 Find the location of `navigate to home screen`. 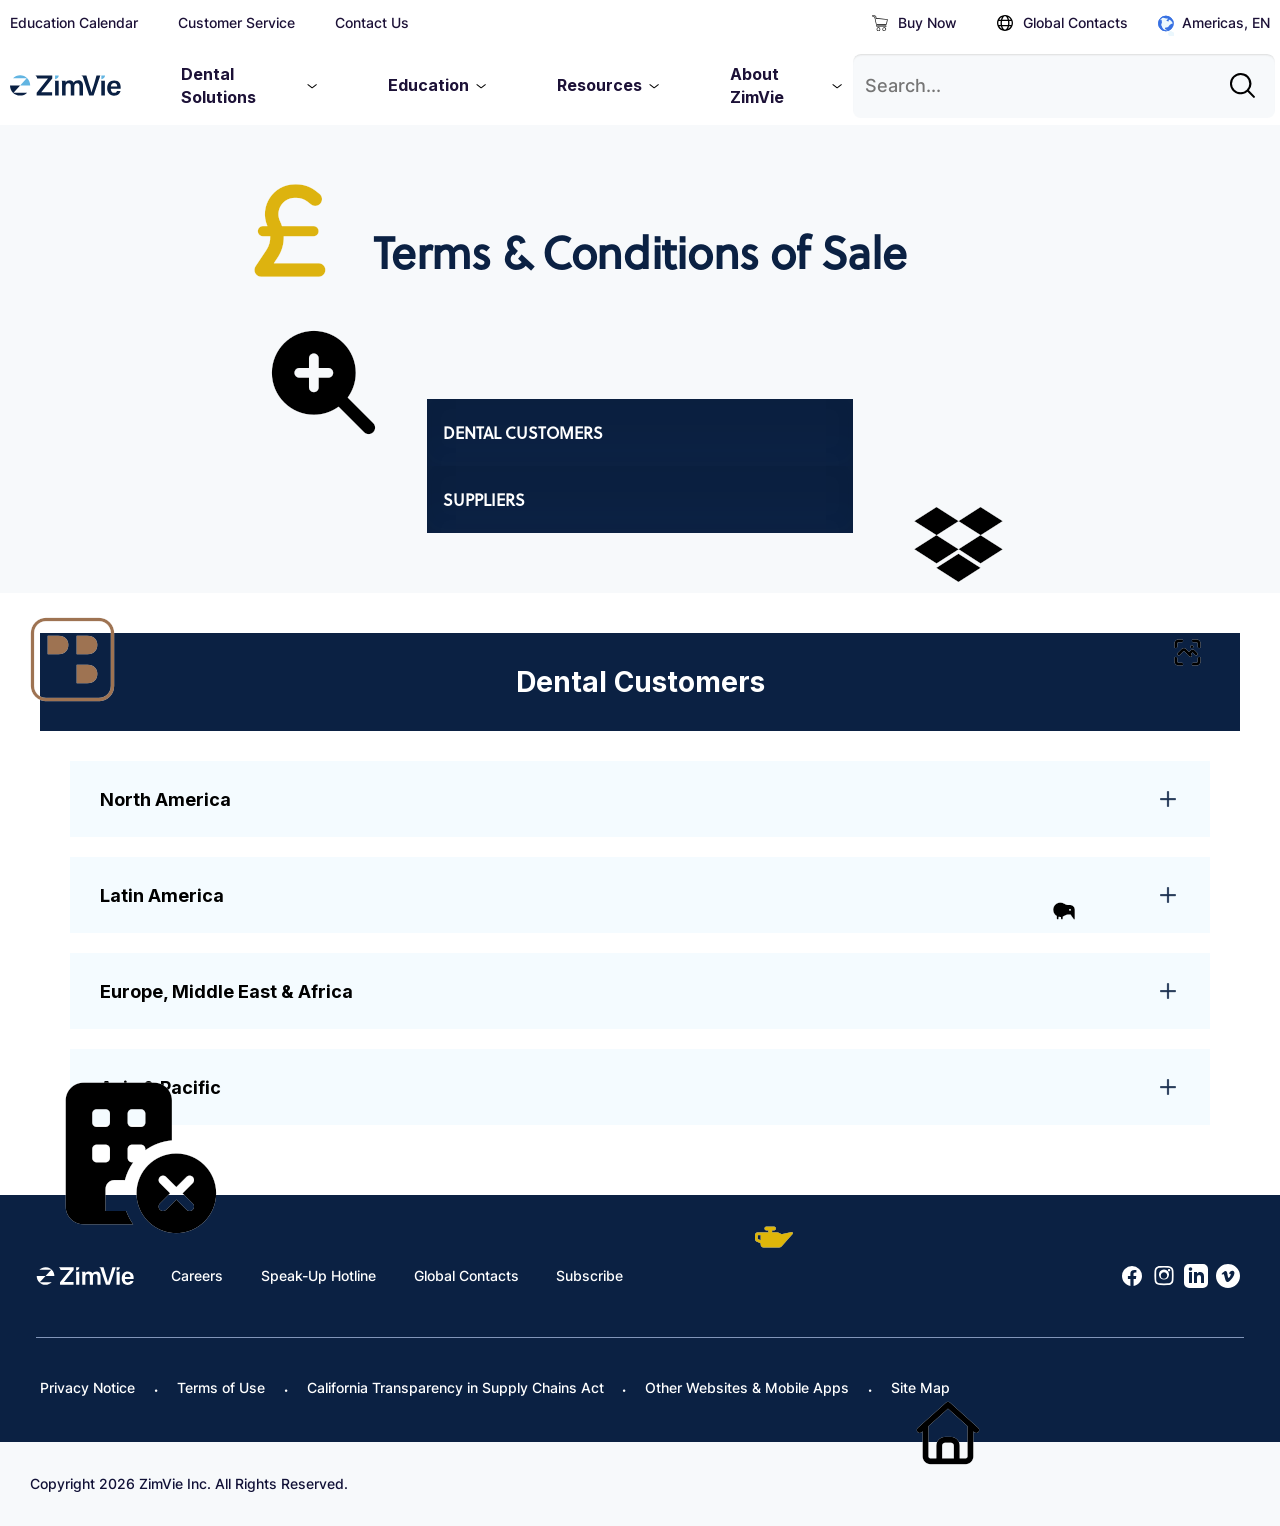

navigate to home screen is located at coordinates (948, 1433).